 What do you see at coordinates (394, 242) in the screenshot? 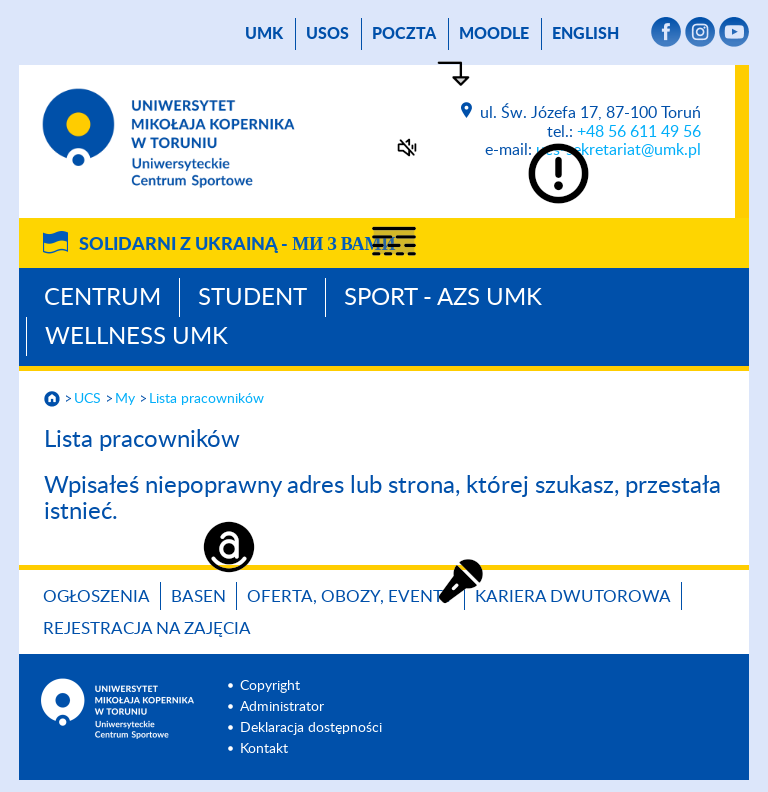
I see `apply a gradient effect to selected element` at bounding box center [394, 242].